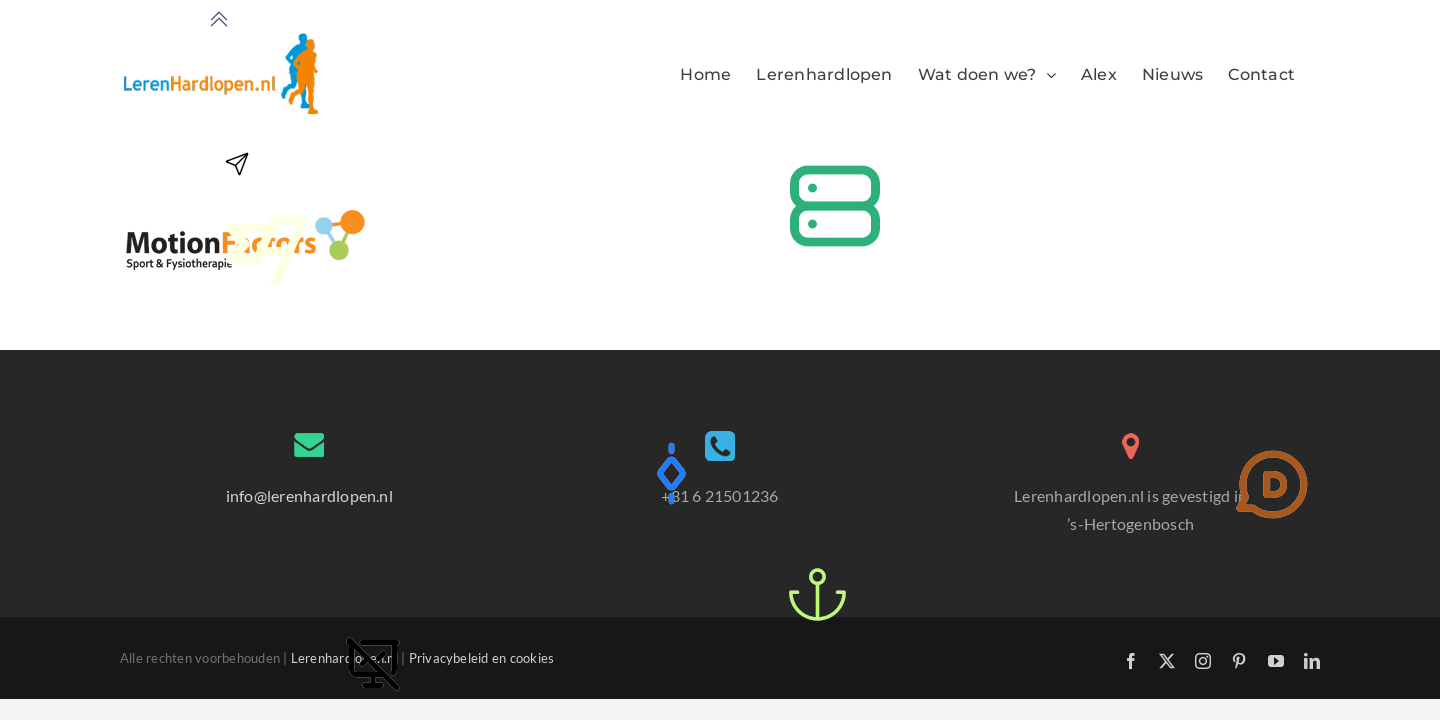 This screenshot has height=720, width=1440. What do you see at coordinates (835, 206) in the screenshot?
I see `view server status` at bounding box center [835, 206].